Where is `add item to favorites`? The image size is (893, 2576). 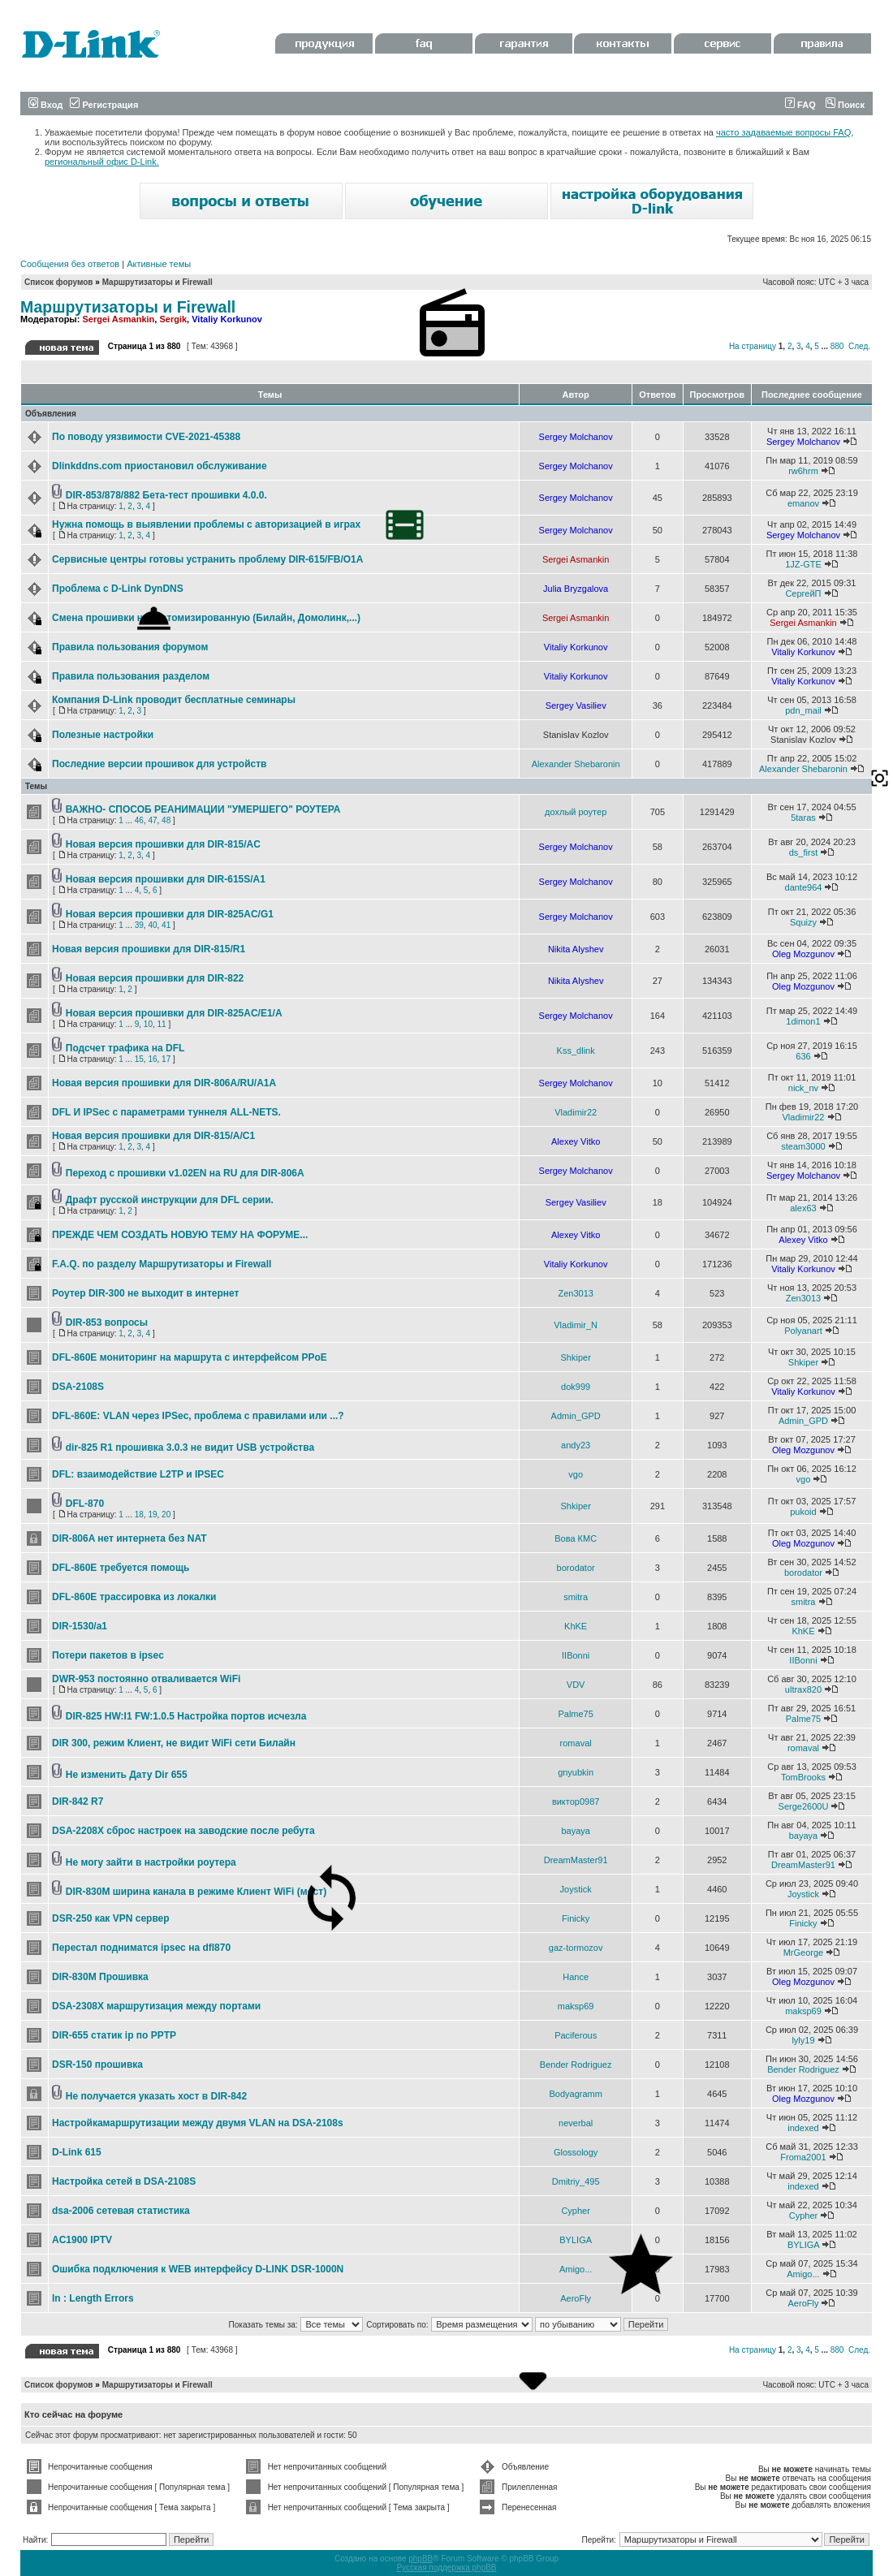
add item to favorites is located at coordinates (641, 2265).